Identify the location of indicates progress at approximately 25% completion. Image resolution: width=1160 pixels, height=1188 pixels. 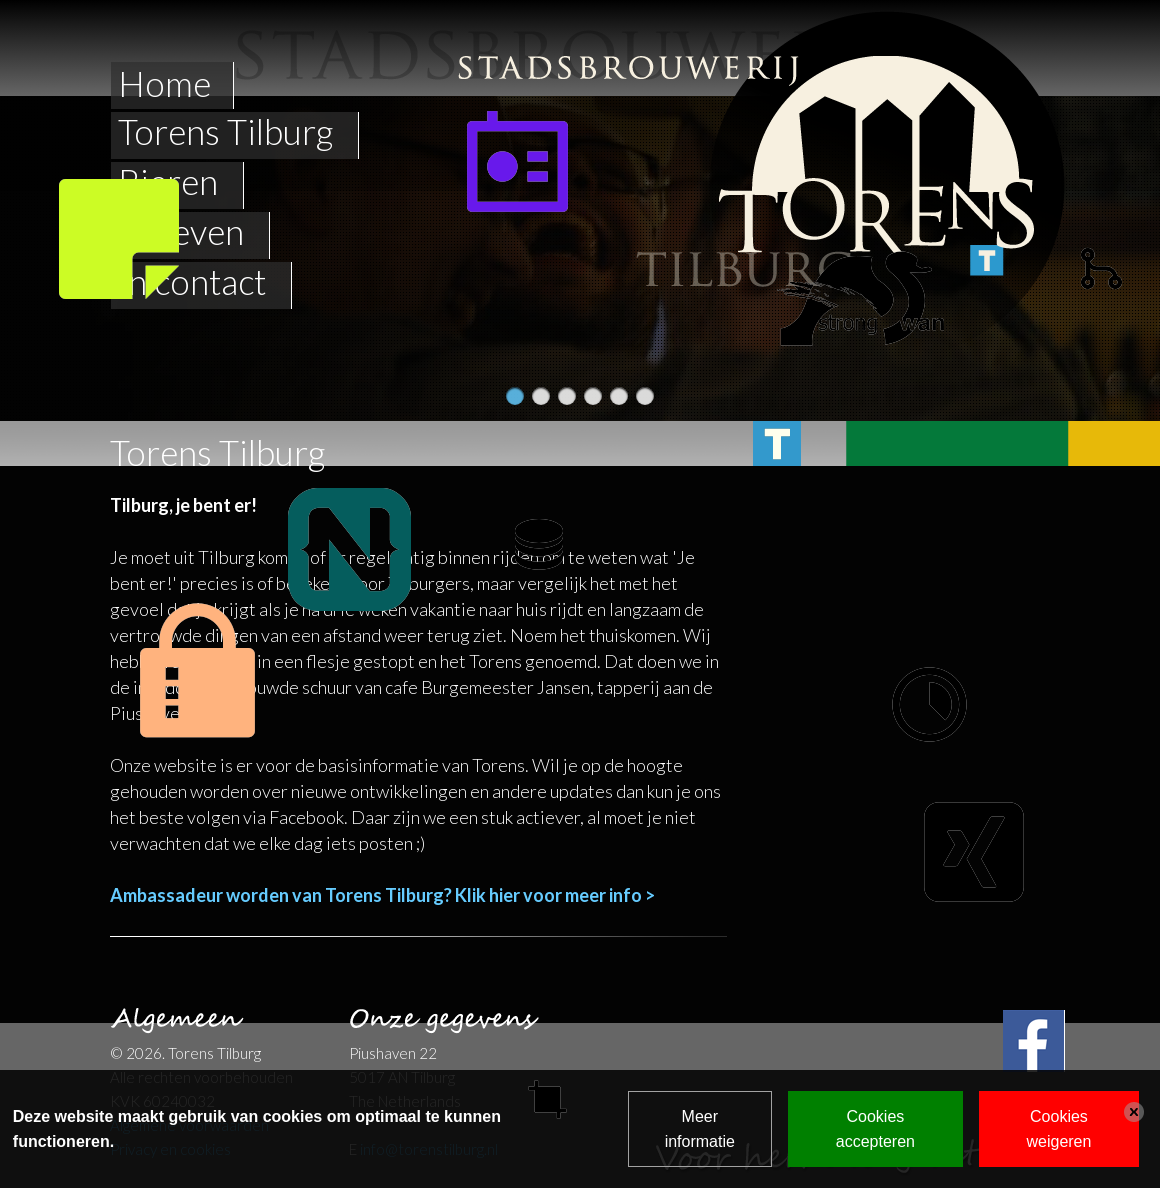
(929, 704).